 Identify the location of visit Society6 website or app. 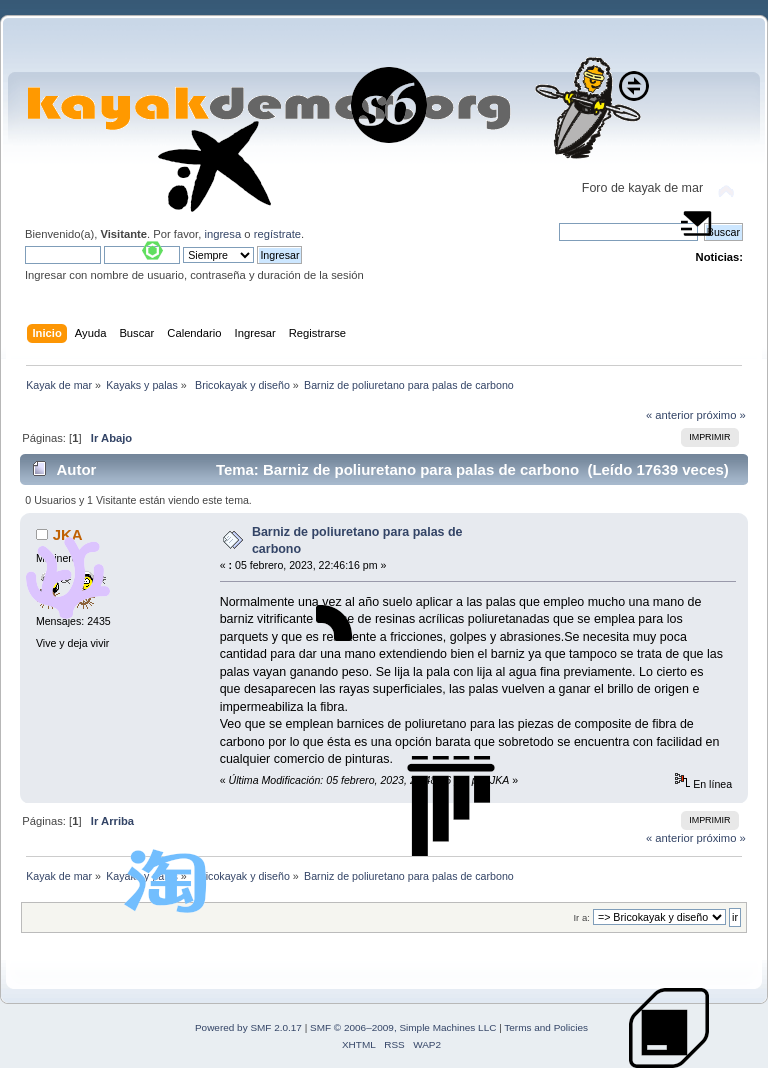
(389, 105).